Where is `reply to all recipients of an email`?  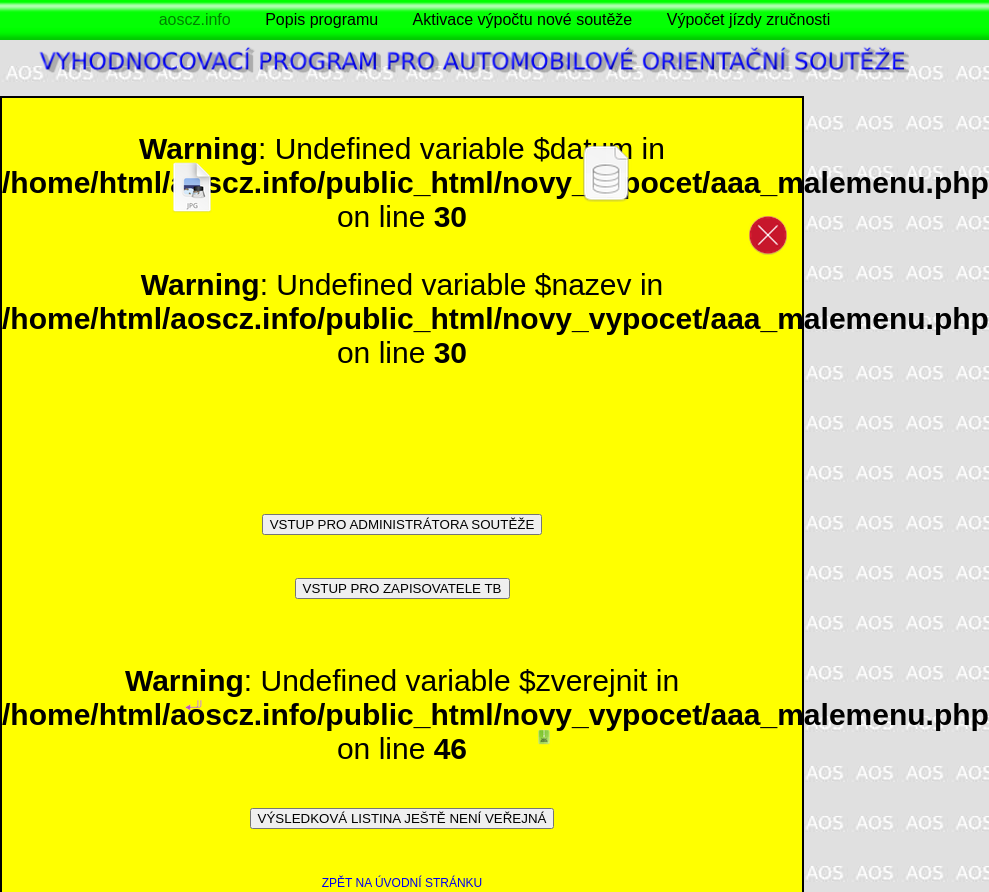
reply to all recipients of an email is located at coordinates (193, 704).